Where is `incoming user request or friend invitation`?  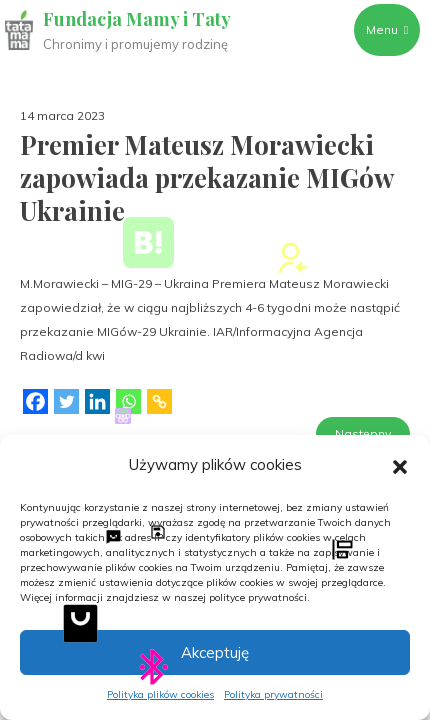 incoming user request or friend invitation is located at coordinates (290, 258).